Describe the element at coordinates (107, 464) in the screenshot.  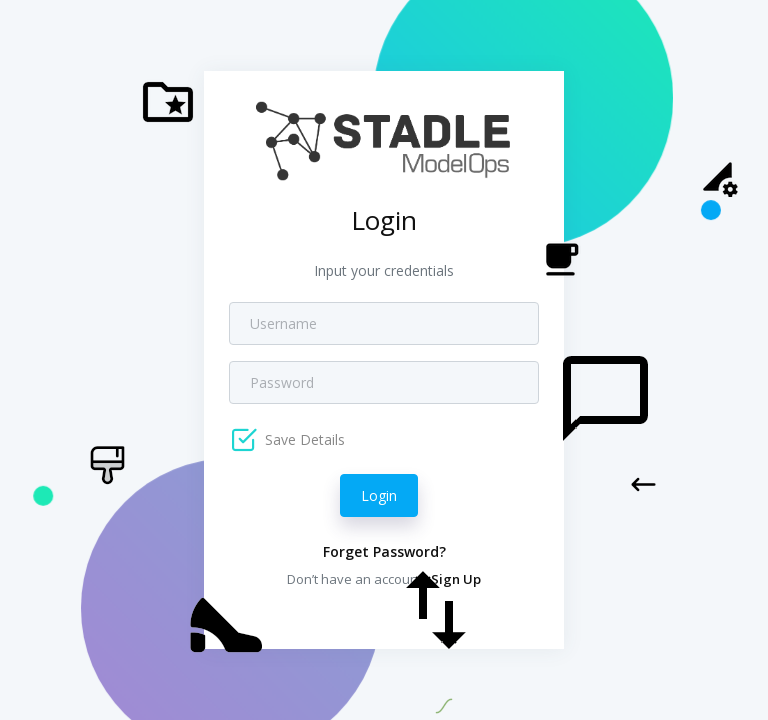
I see `access painting or drawing tools` at that location.